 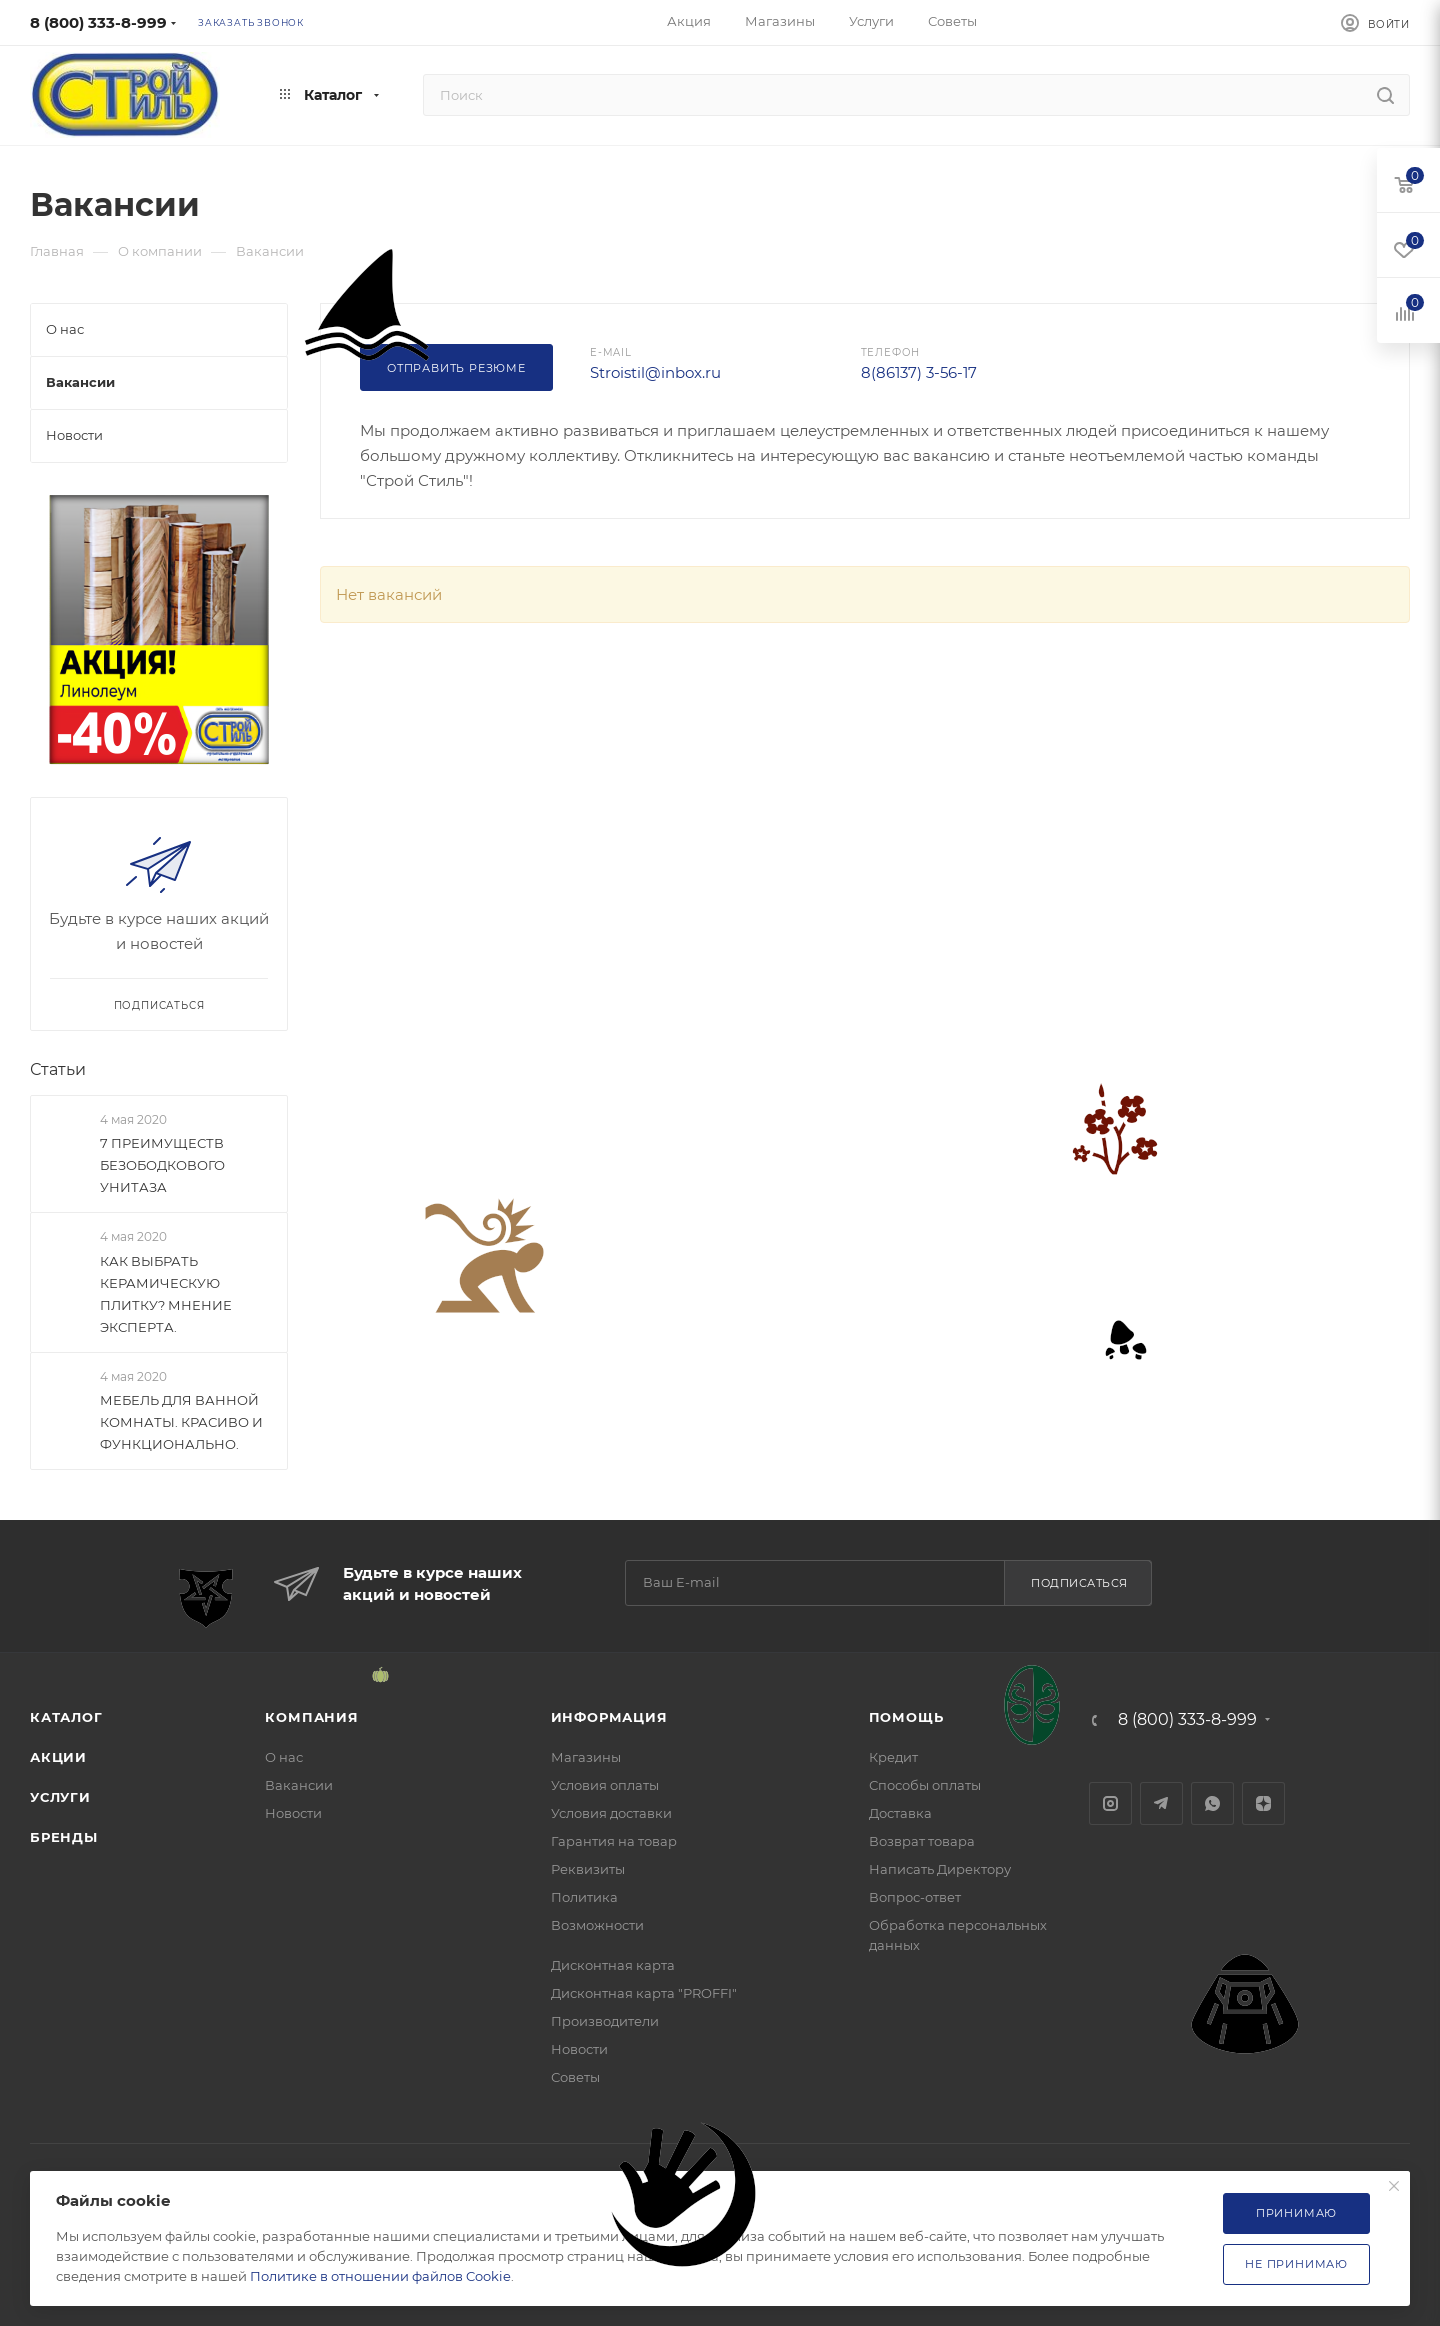 I want to click on browse mushroom or fungi identification, so click(x=1126, y=1340).